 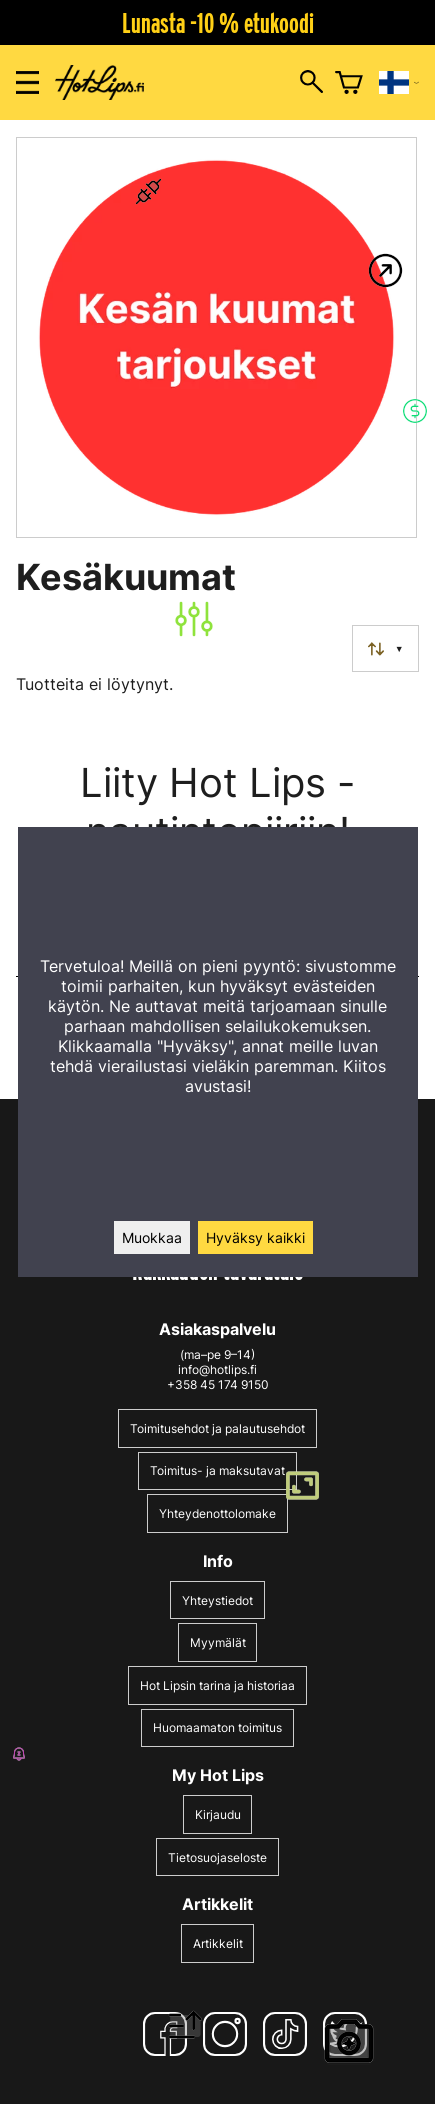 What do you see at coordinates (148, 191) in the screenshot?
I see `connect or manage device connections` at bounding box center [148, 191].